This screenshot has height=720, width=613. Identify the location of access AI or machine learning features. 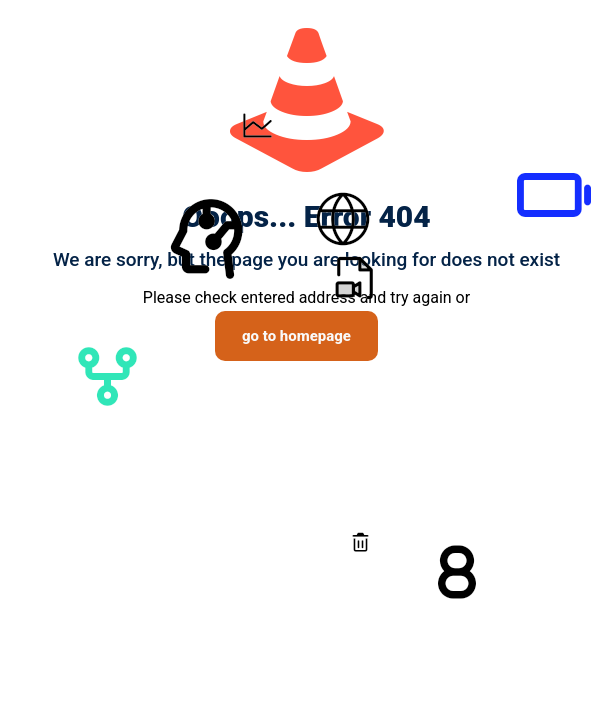
(208, 239).